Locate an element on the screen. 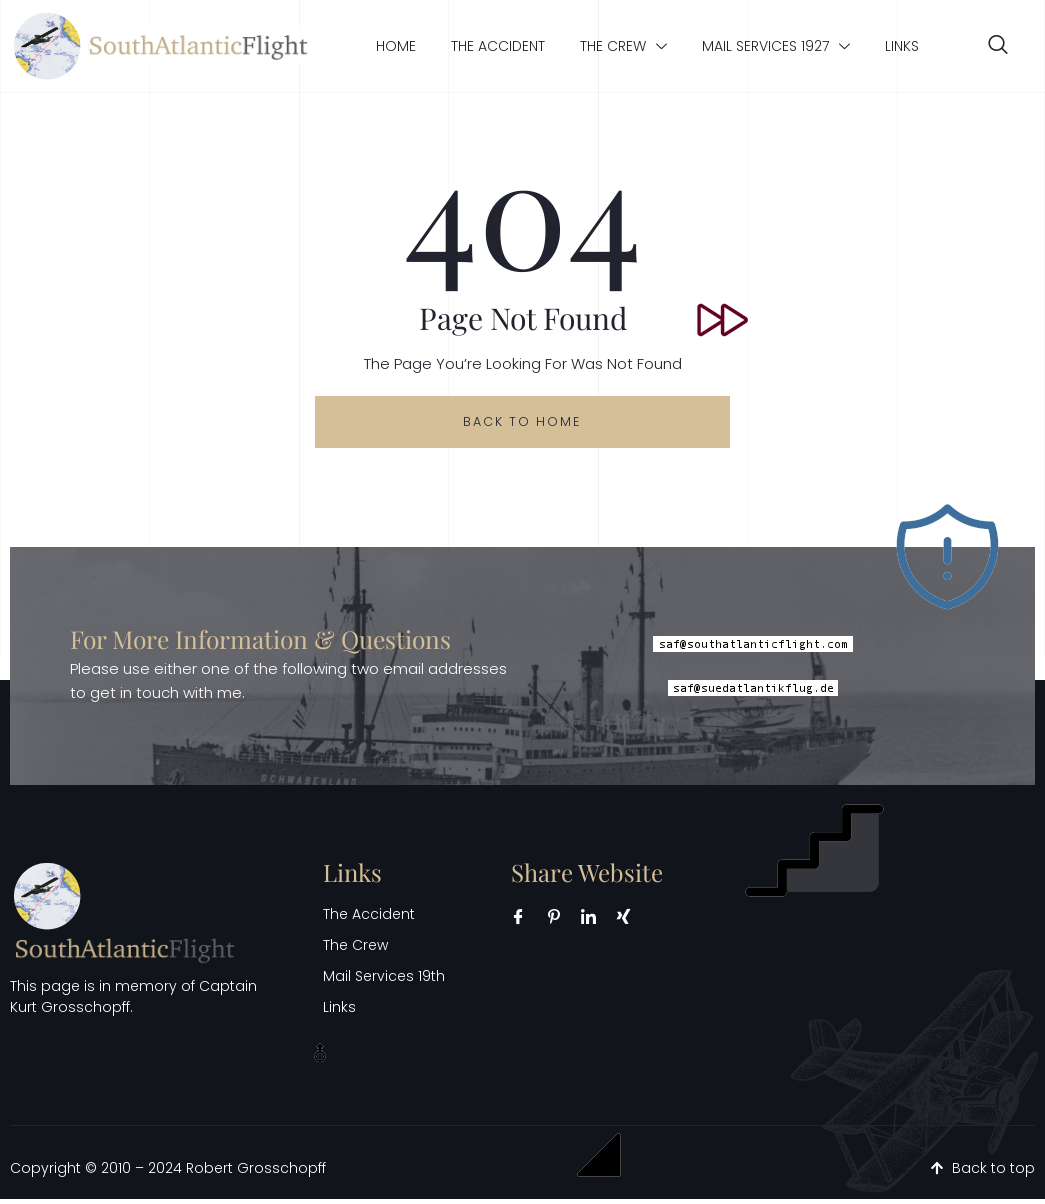 This screenshot has height=1204, width=1045. view step count or fitness progress is located at coordinates (814, 850).